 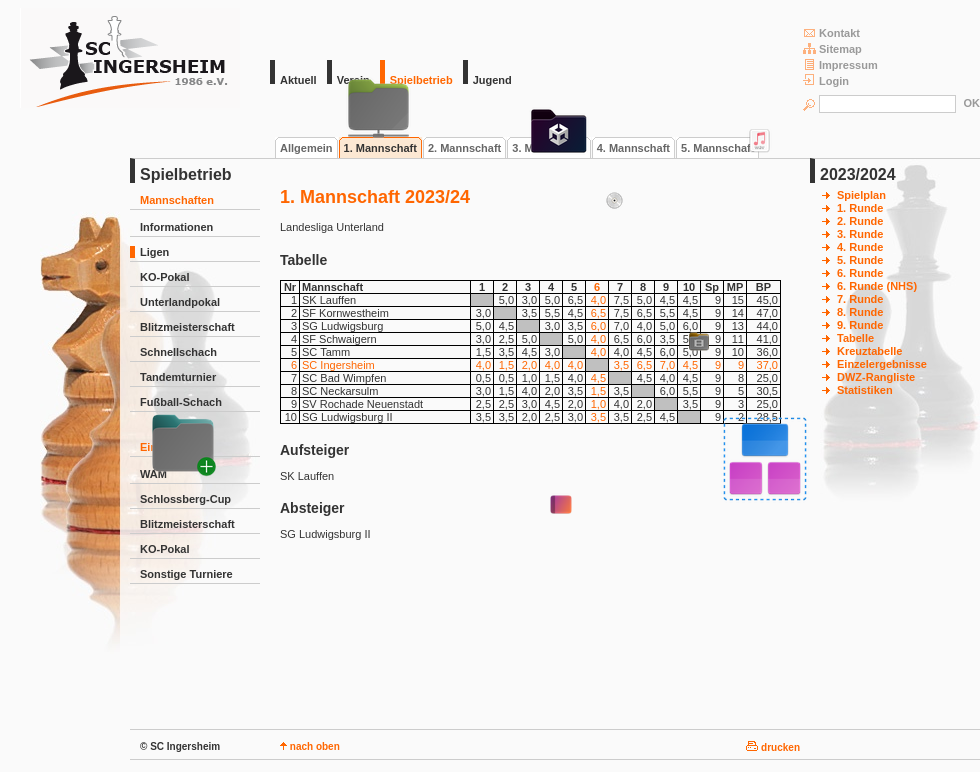 What do you see at coordinates (614, 200) in the screenshot?
I see `indicates a CD or optical disc drive` at bounding box center [614, 200].